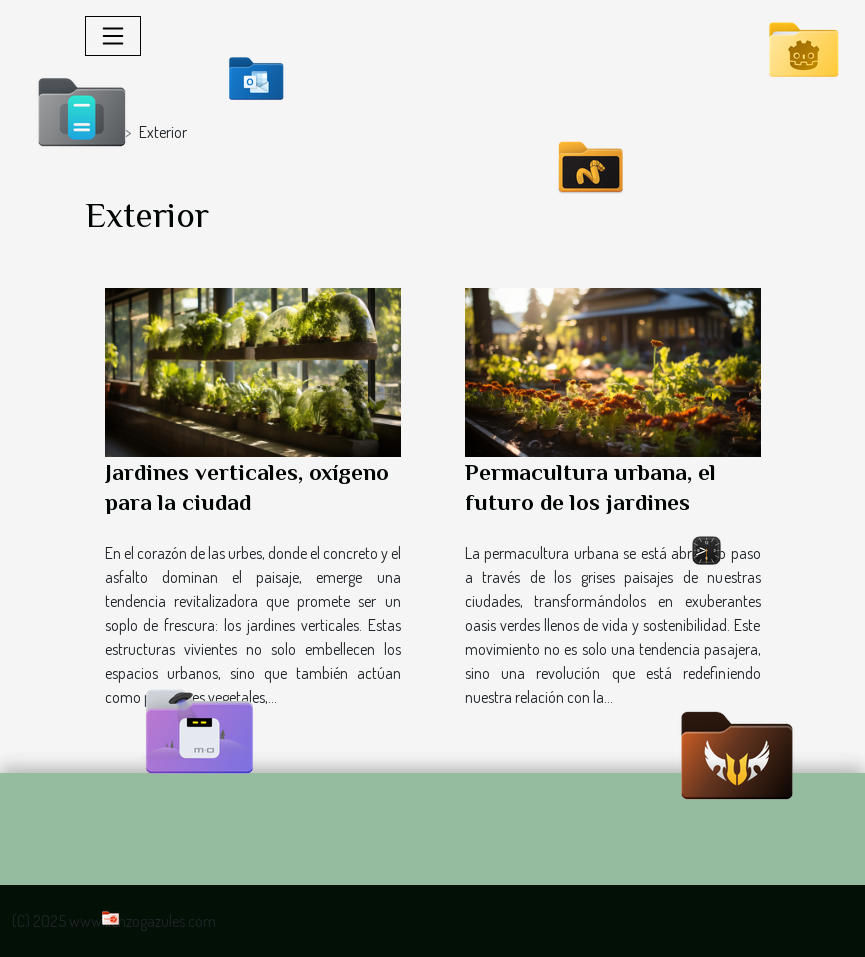 This screenshot has width=865, height=957. Describe the element at coordinates (706, 550) in the screenshot. I see `open the clock app` at that location.